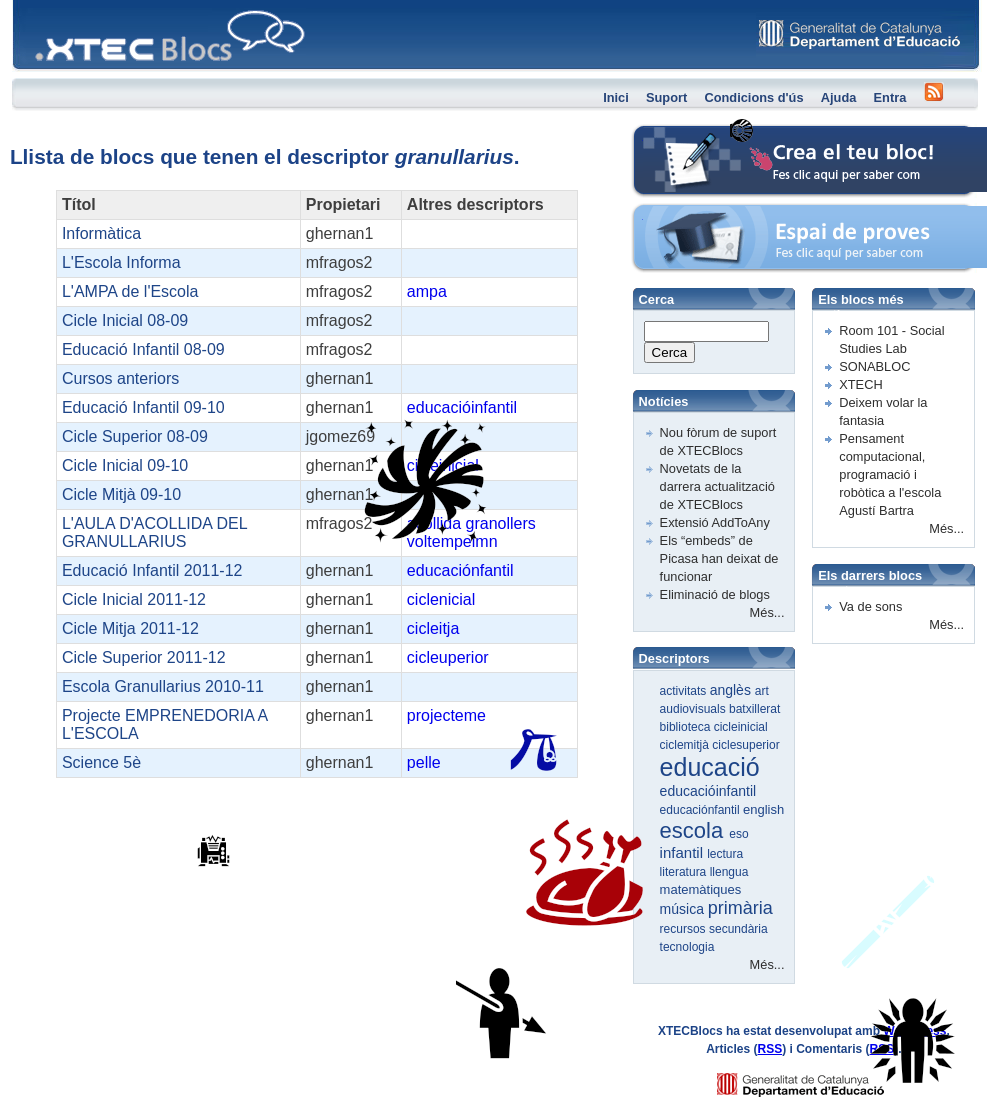 This screenshot has height=1119, width=990. Describe the element at coordinates (213, 850) in the screenshot. I see `access power generator controls` at that location.